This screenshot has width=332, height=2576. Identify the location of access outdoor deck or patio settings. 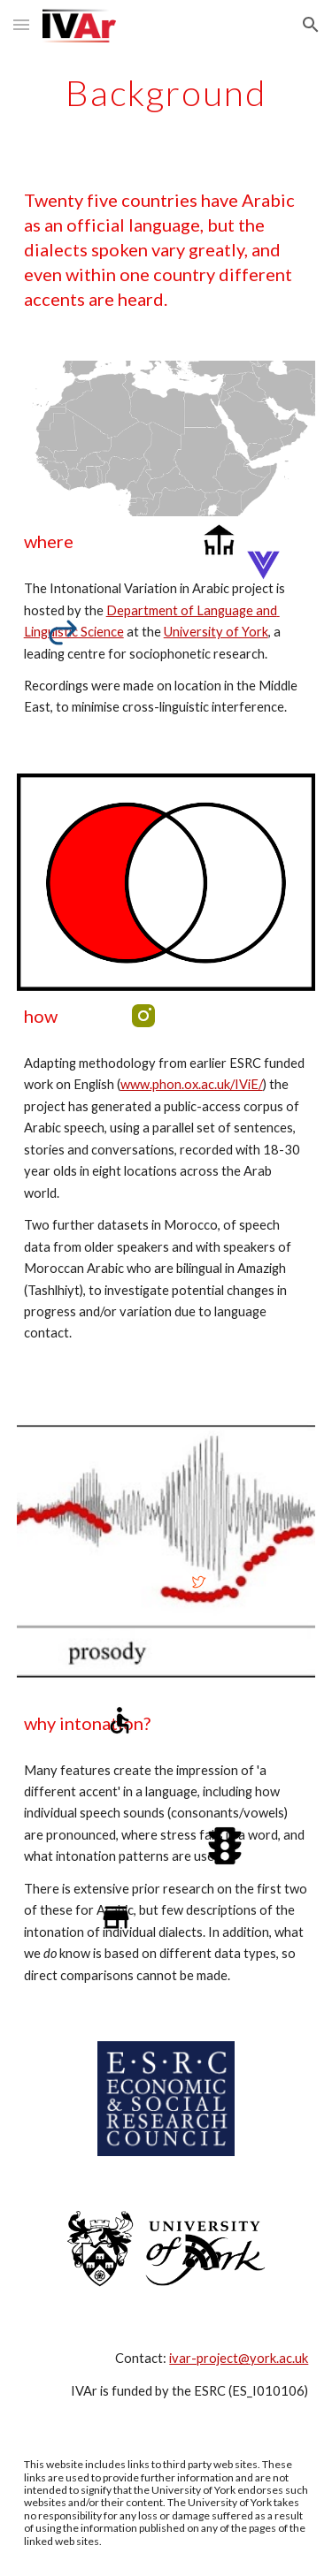
(219, 539).